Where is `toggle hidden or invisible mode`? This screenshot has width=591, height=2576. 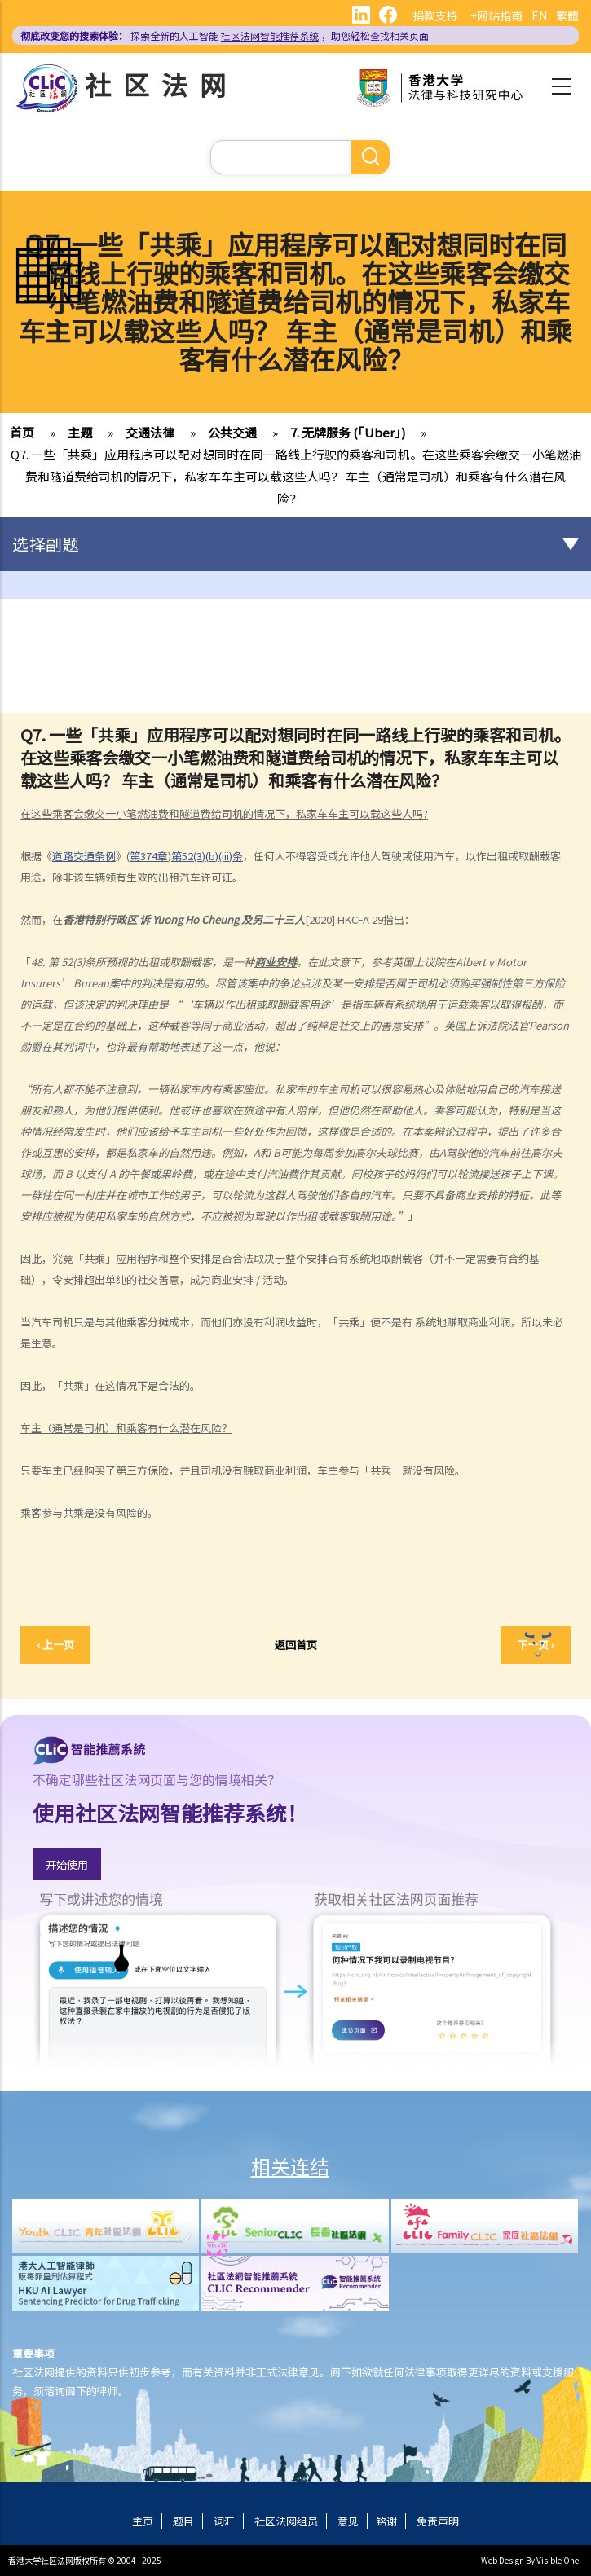 toggle hidden or invisible mode is located at coordinates (217, 2244).